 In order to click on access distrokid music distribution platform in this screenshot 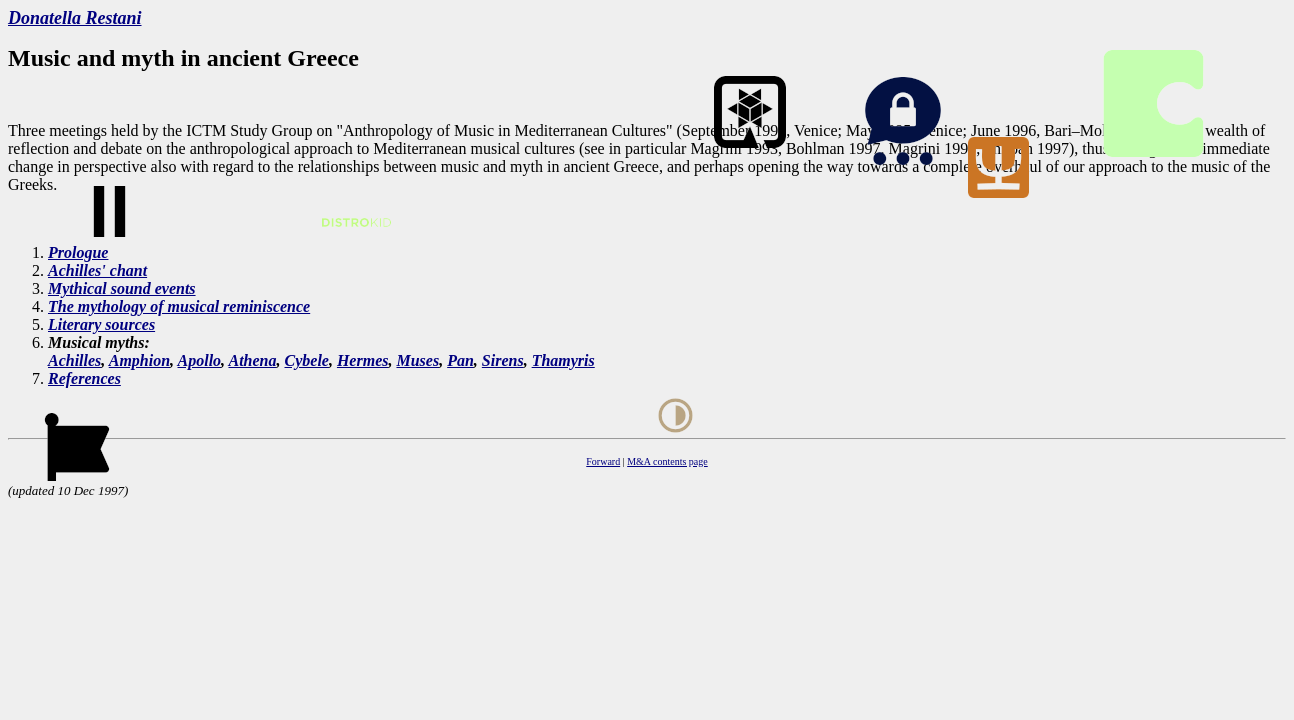, I will do `click(356, 222)`.